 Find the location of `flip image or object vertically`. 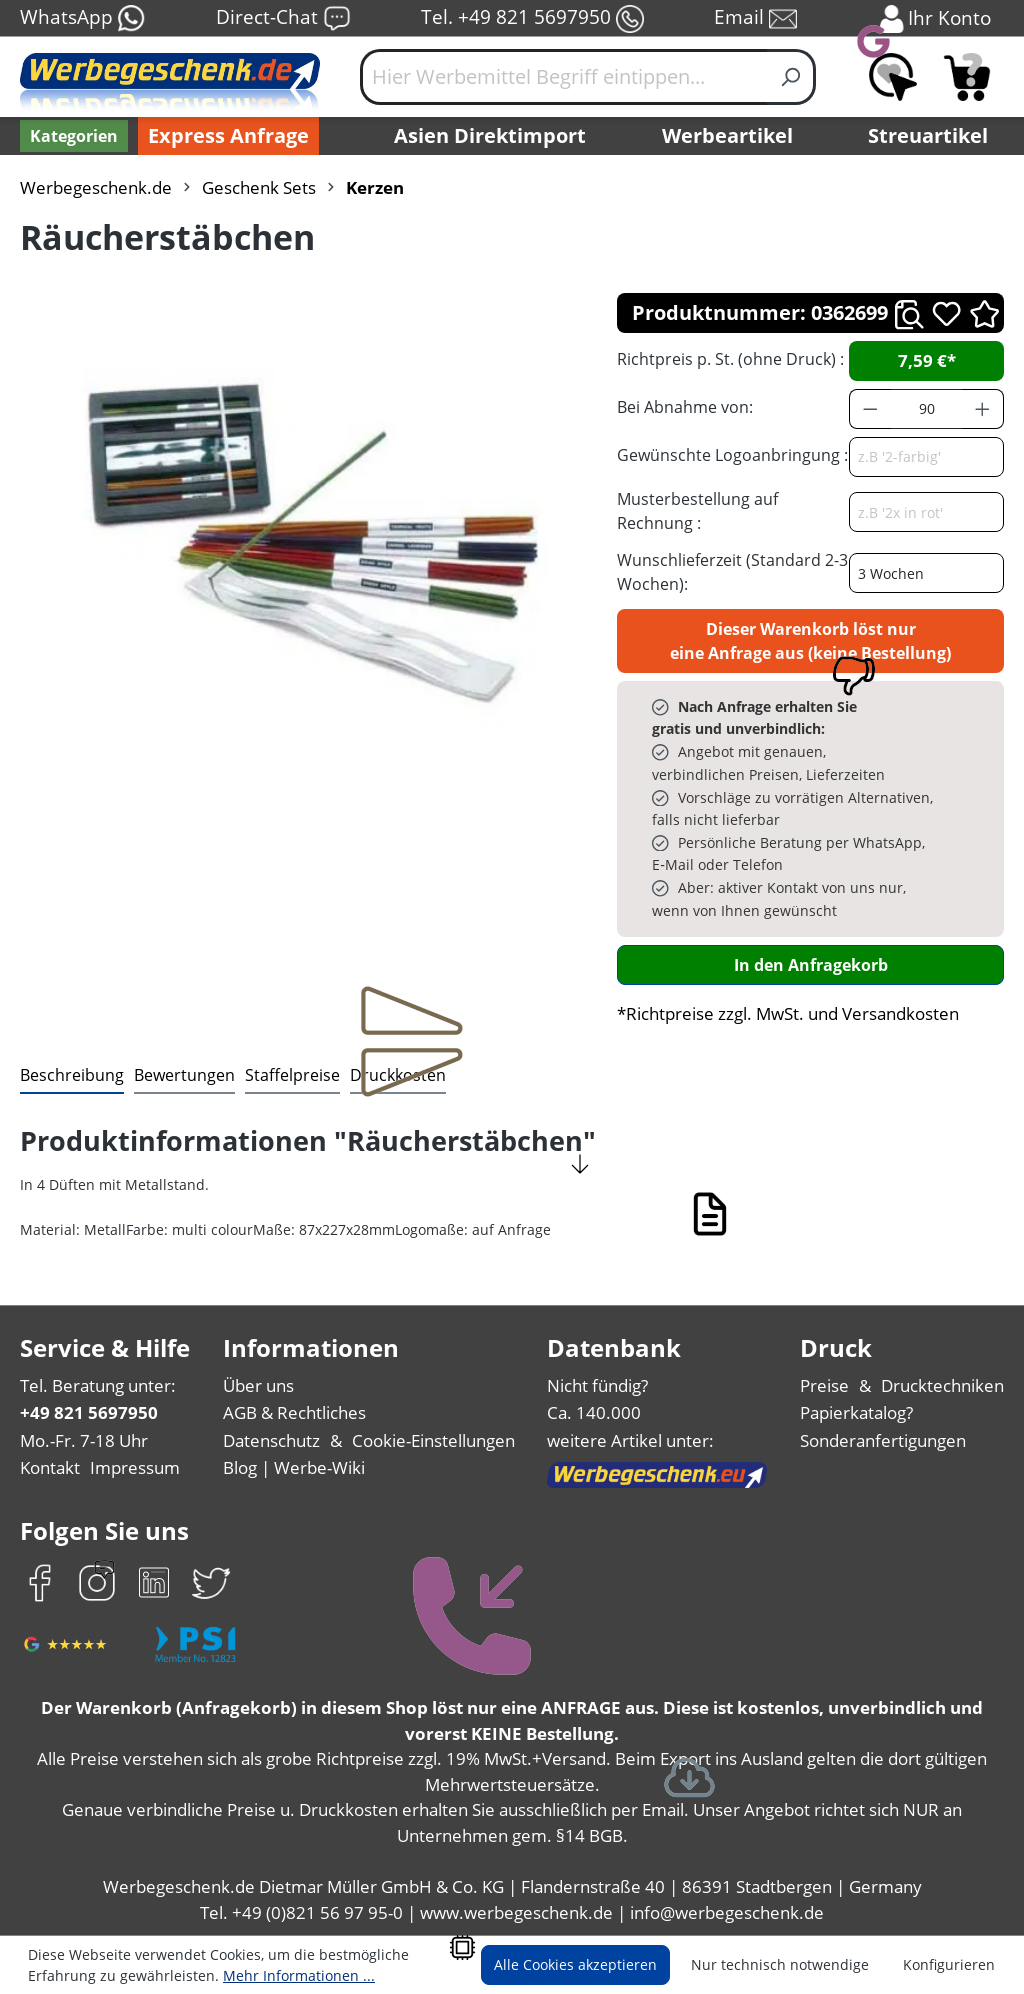

flip image or object vertically is located at coordinates (407, 1041).